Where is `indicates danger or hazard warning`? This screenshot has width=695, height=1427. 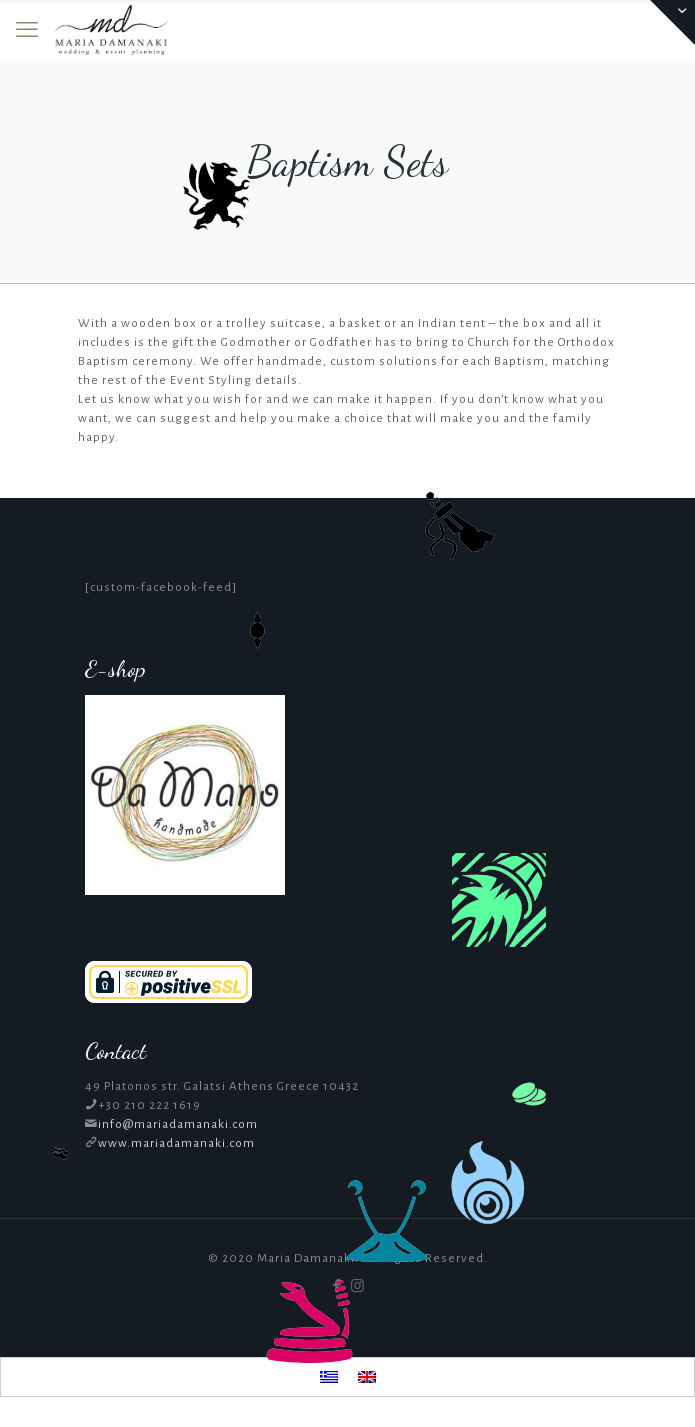 indicates danger or hazard warning is located at coordinates (309, 1321).